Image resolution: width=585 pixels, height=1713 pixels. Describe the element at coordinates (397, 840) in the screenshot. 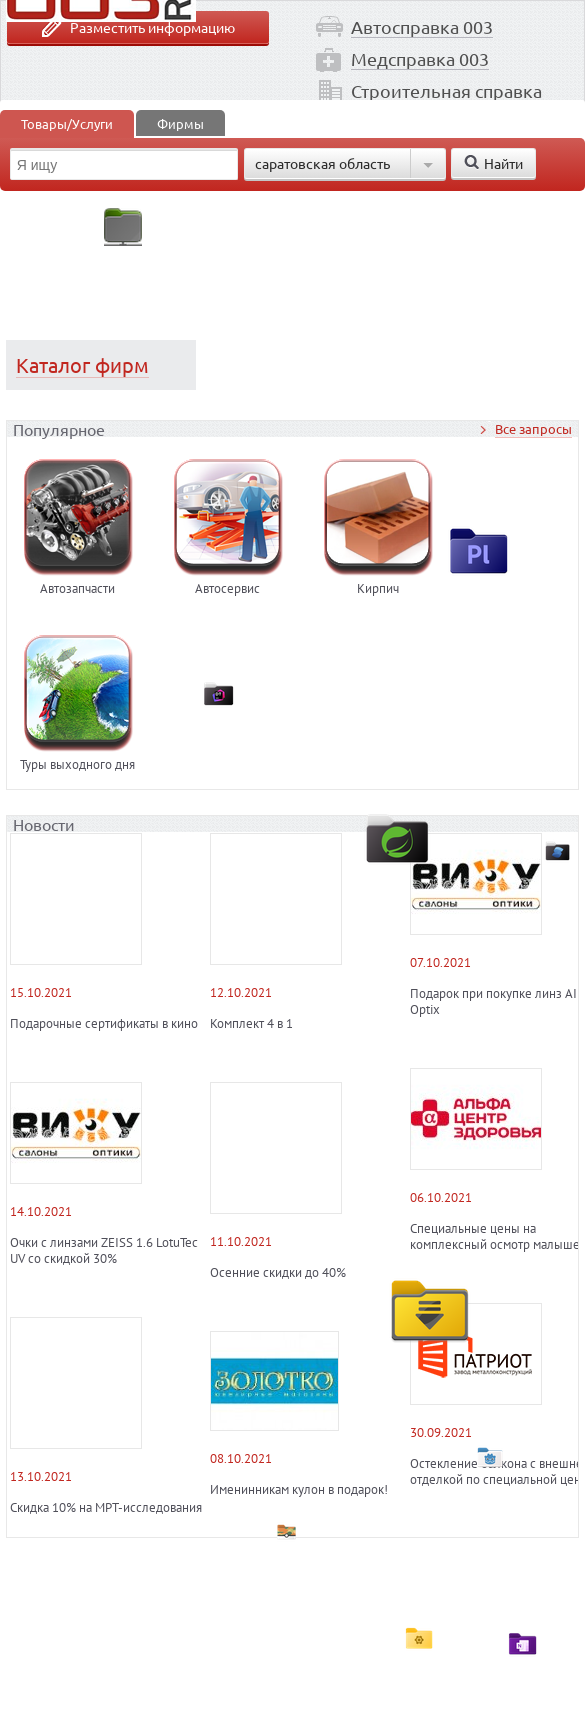

I see `open spring framework project files` at that location.